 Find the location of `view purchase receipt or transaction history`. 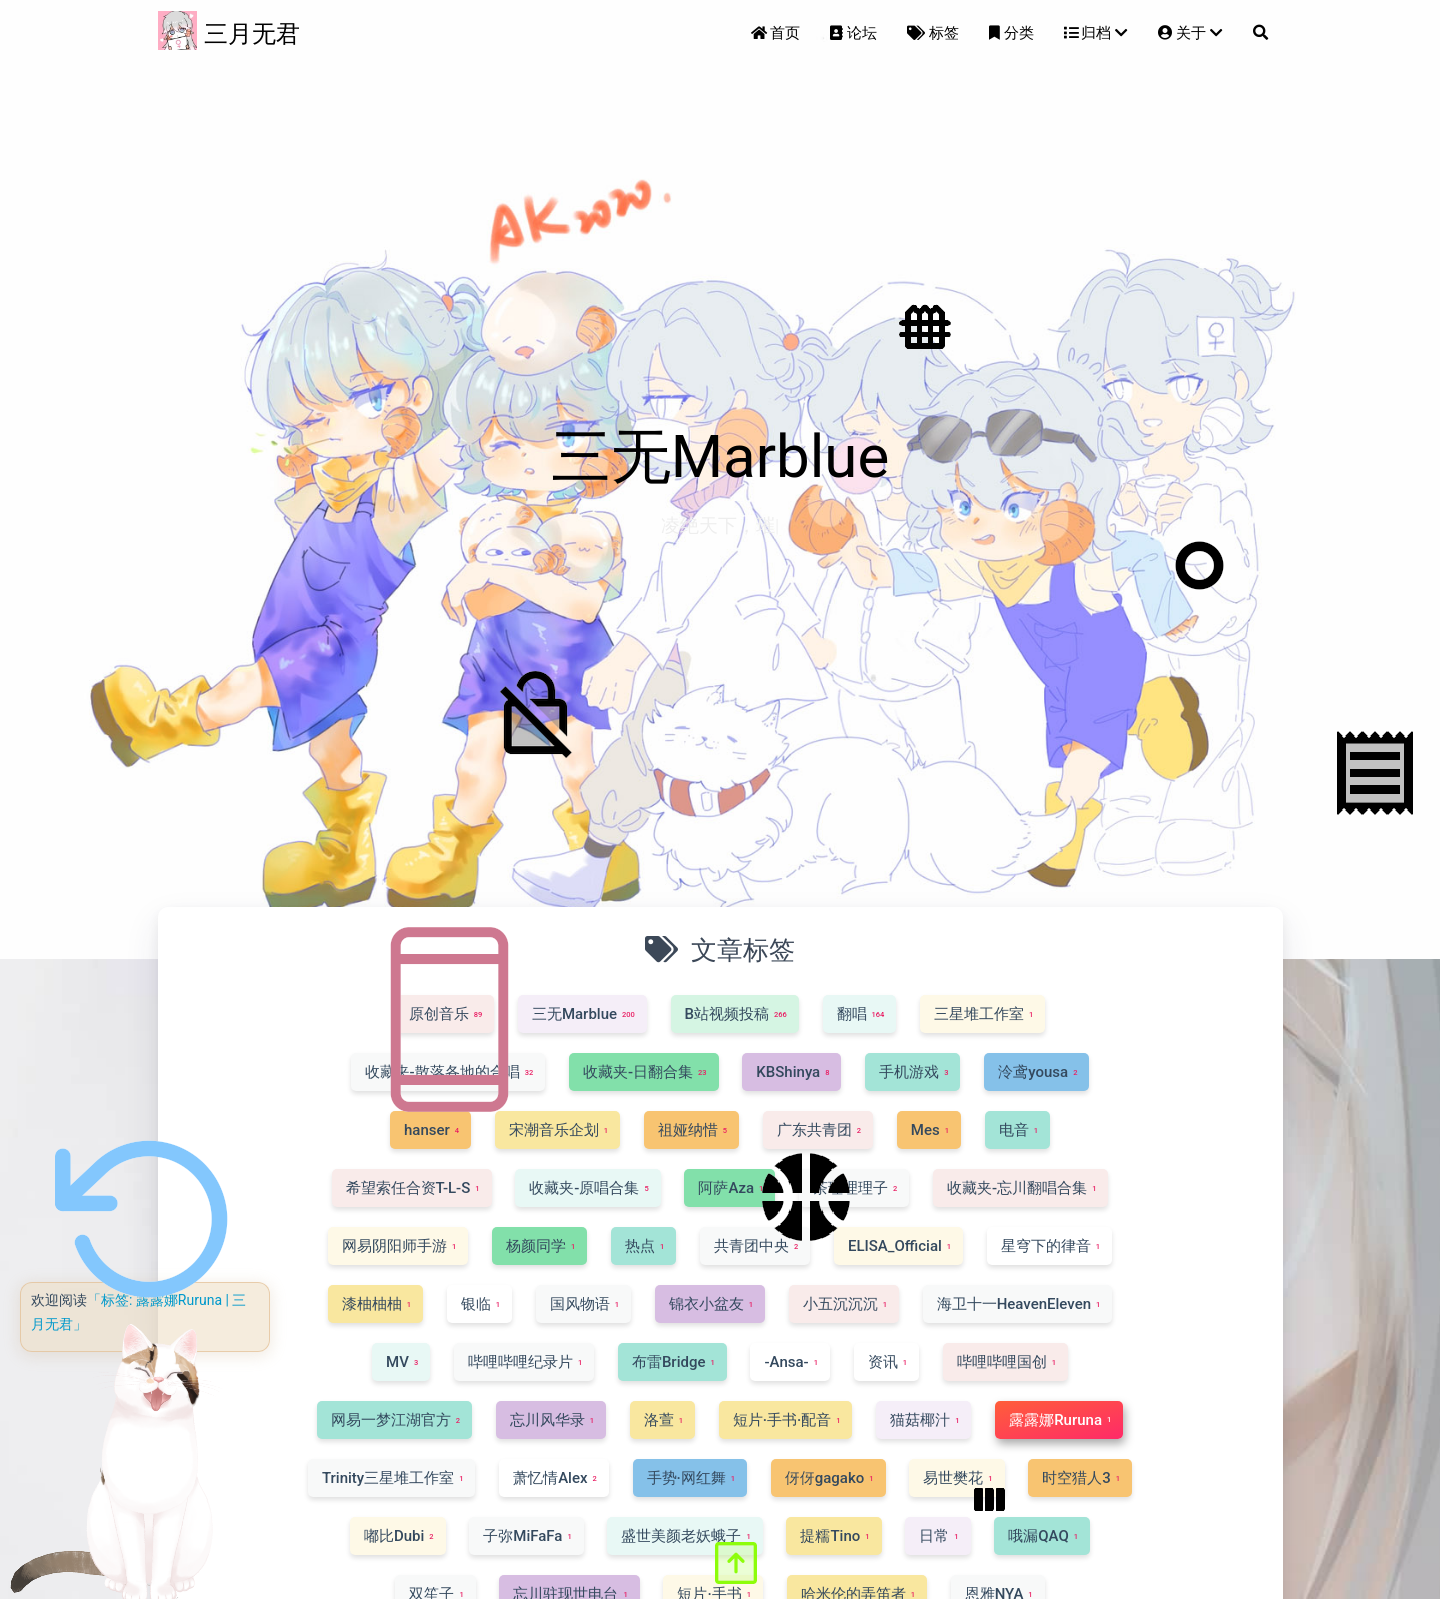

view purchase receipt or transaction history is located at coordinates (1375, 773).